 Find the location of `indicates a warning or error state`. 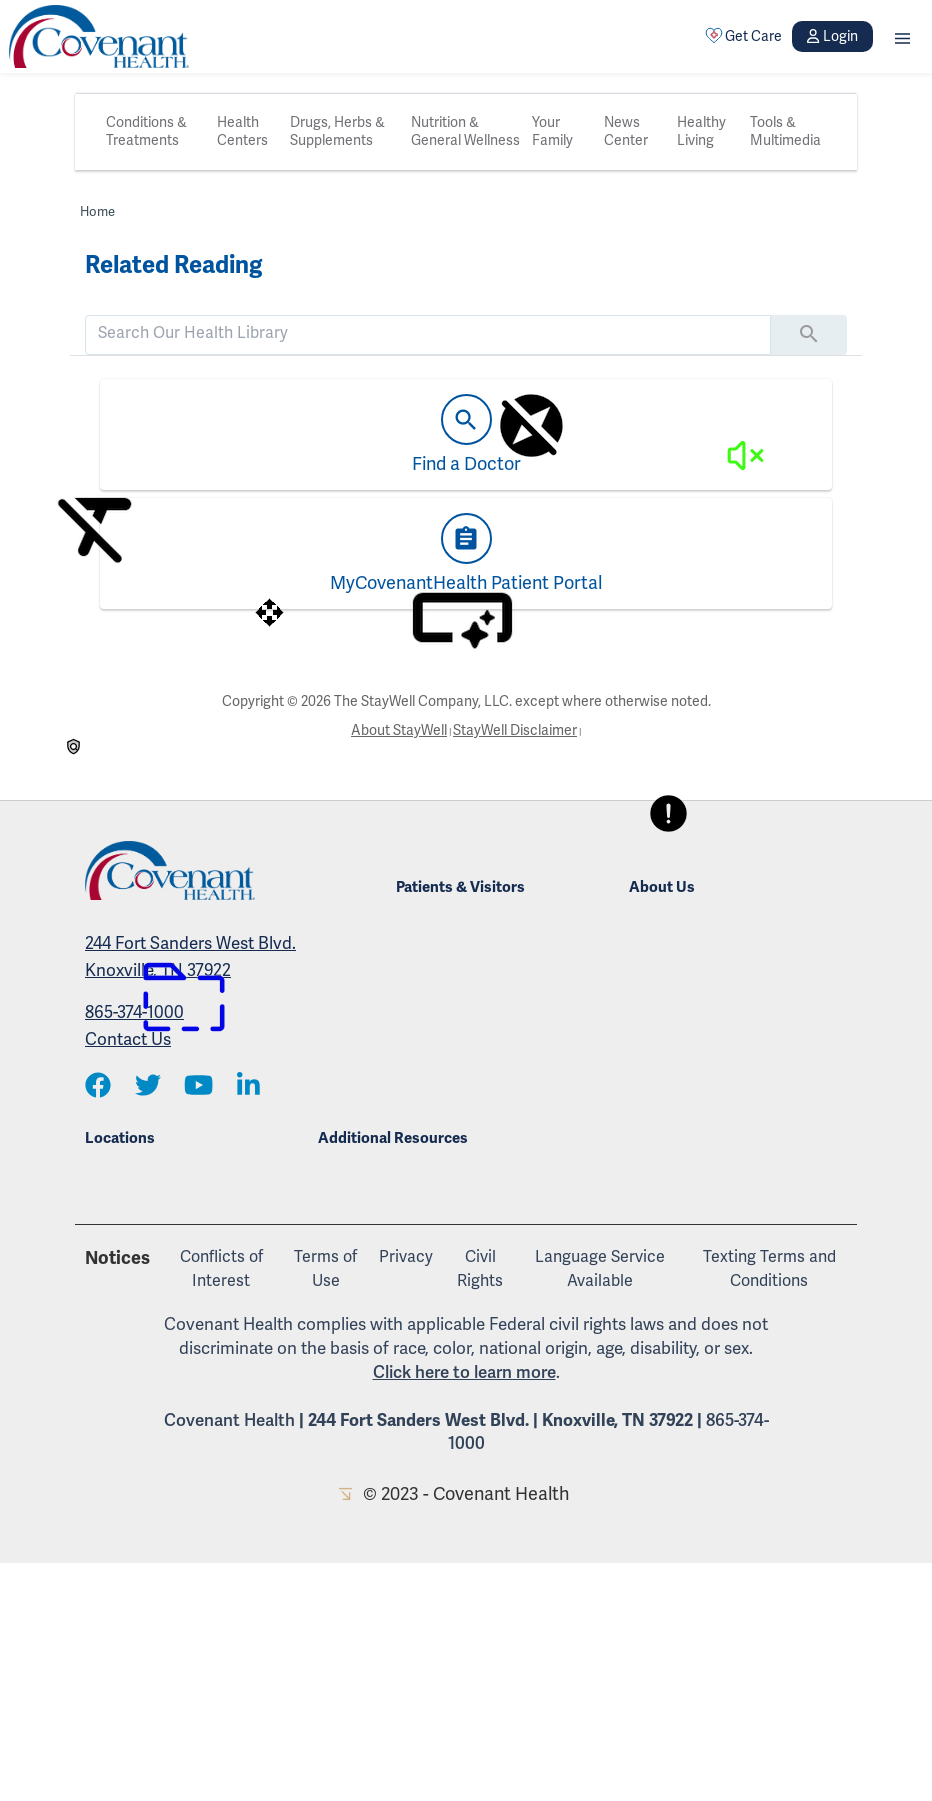

indicates a warning or error state is located at coordinates (668, 813).